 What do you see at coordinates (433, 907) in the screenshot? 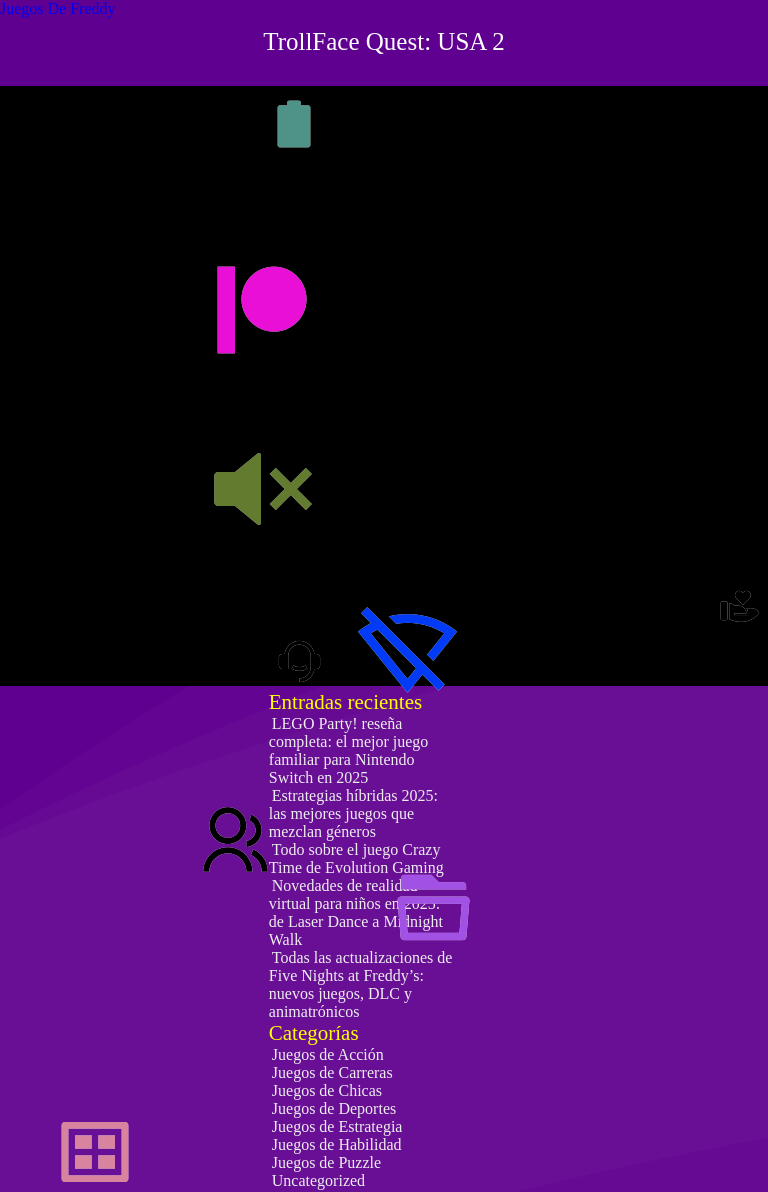
I see `open folder to view files` at bounding box center [433, 907].